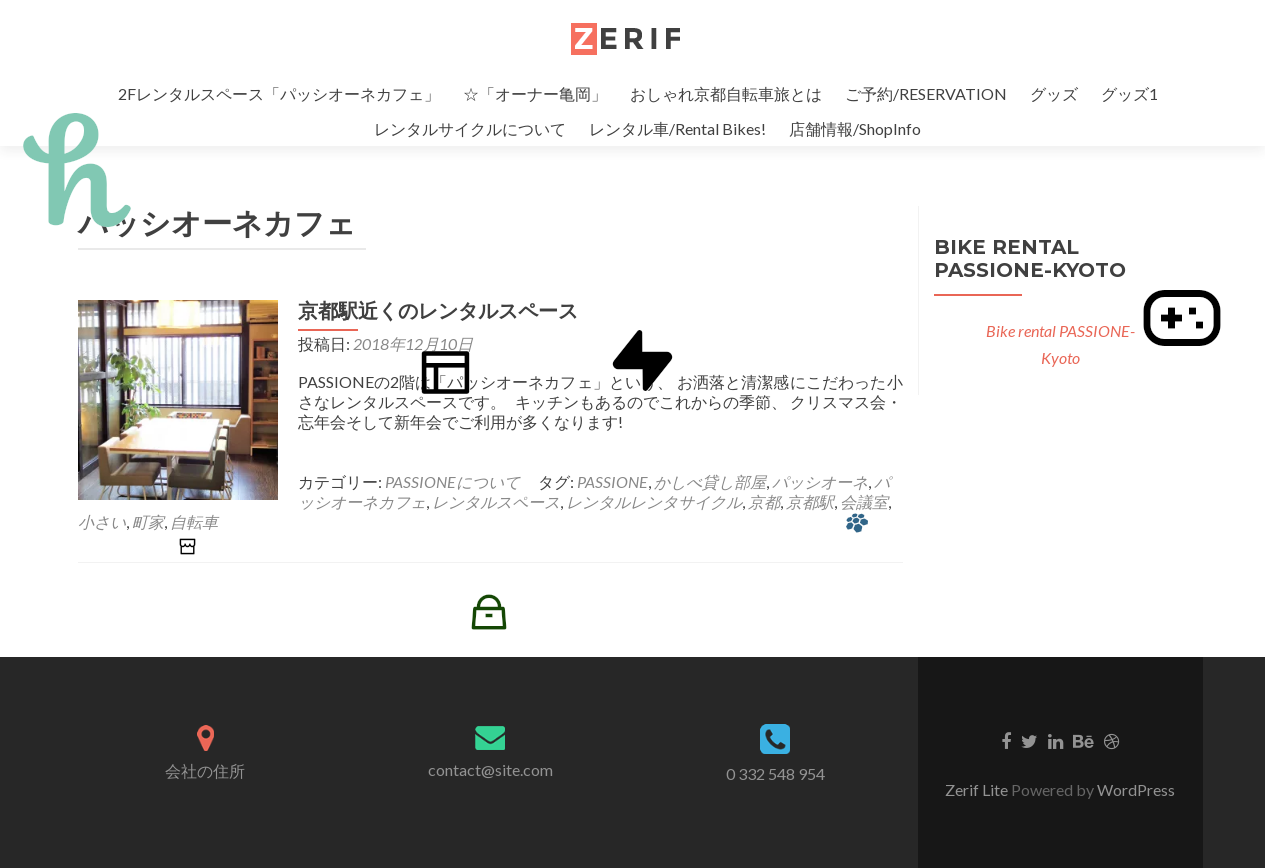 The image size is (1265, 868). Describe the element at coordinates (642, 360) in the screenshot. I see `supabase logo` at that location.